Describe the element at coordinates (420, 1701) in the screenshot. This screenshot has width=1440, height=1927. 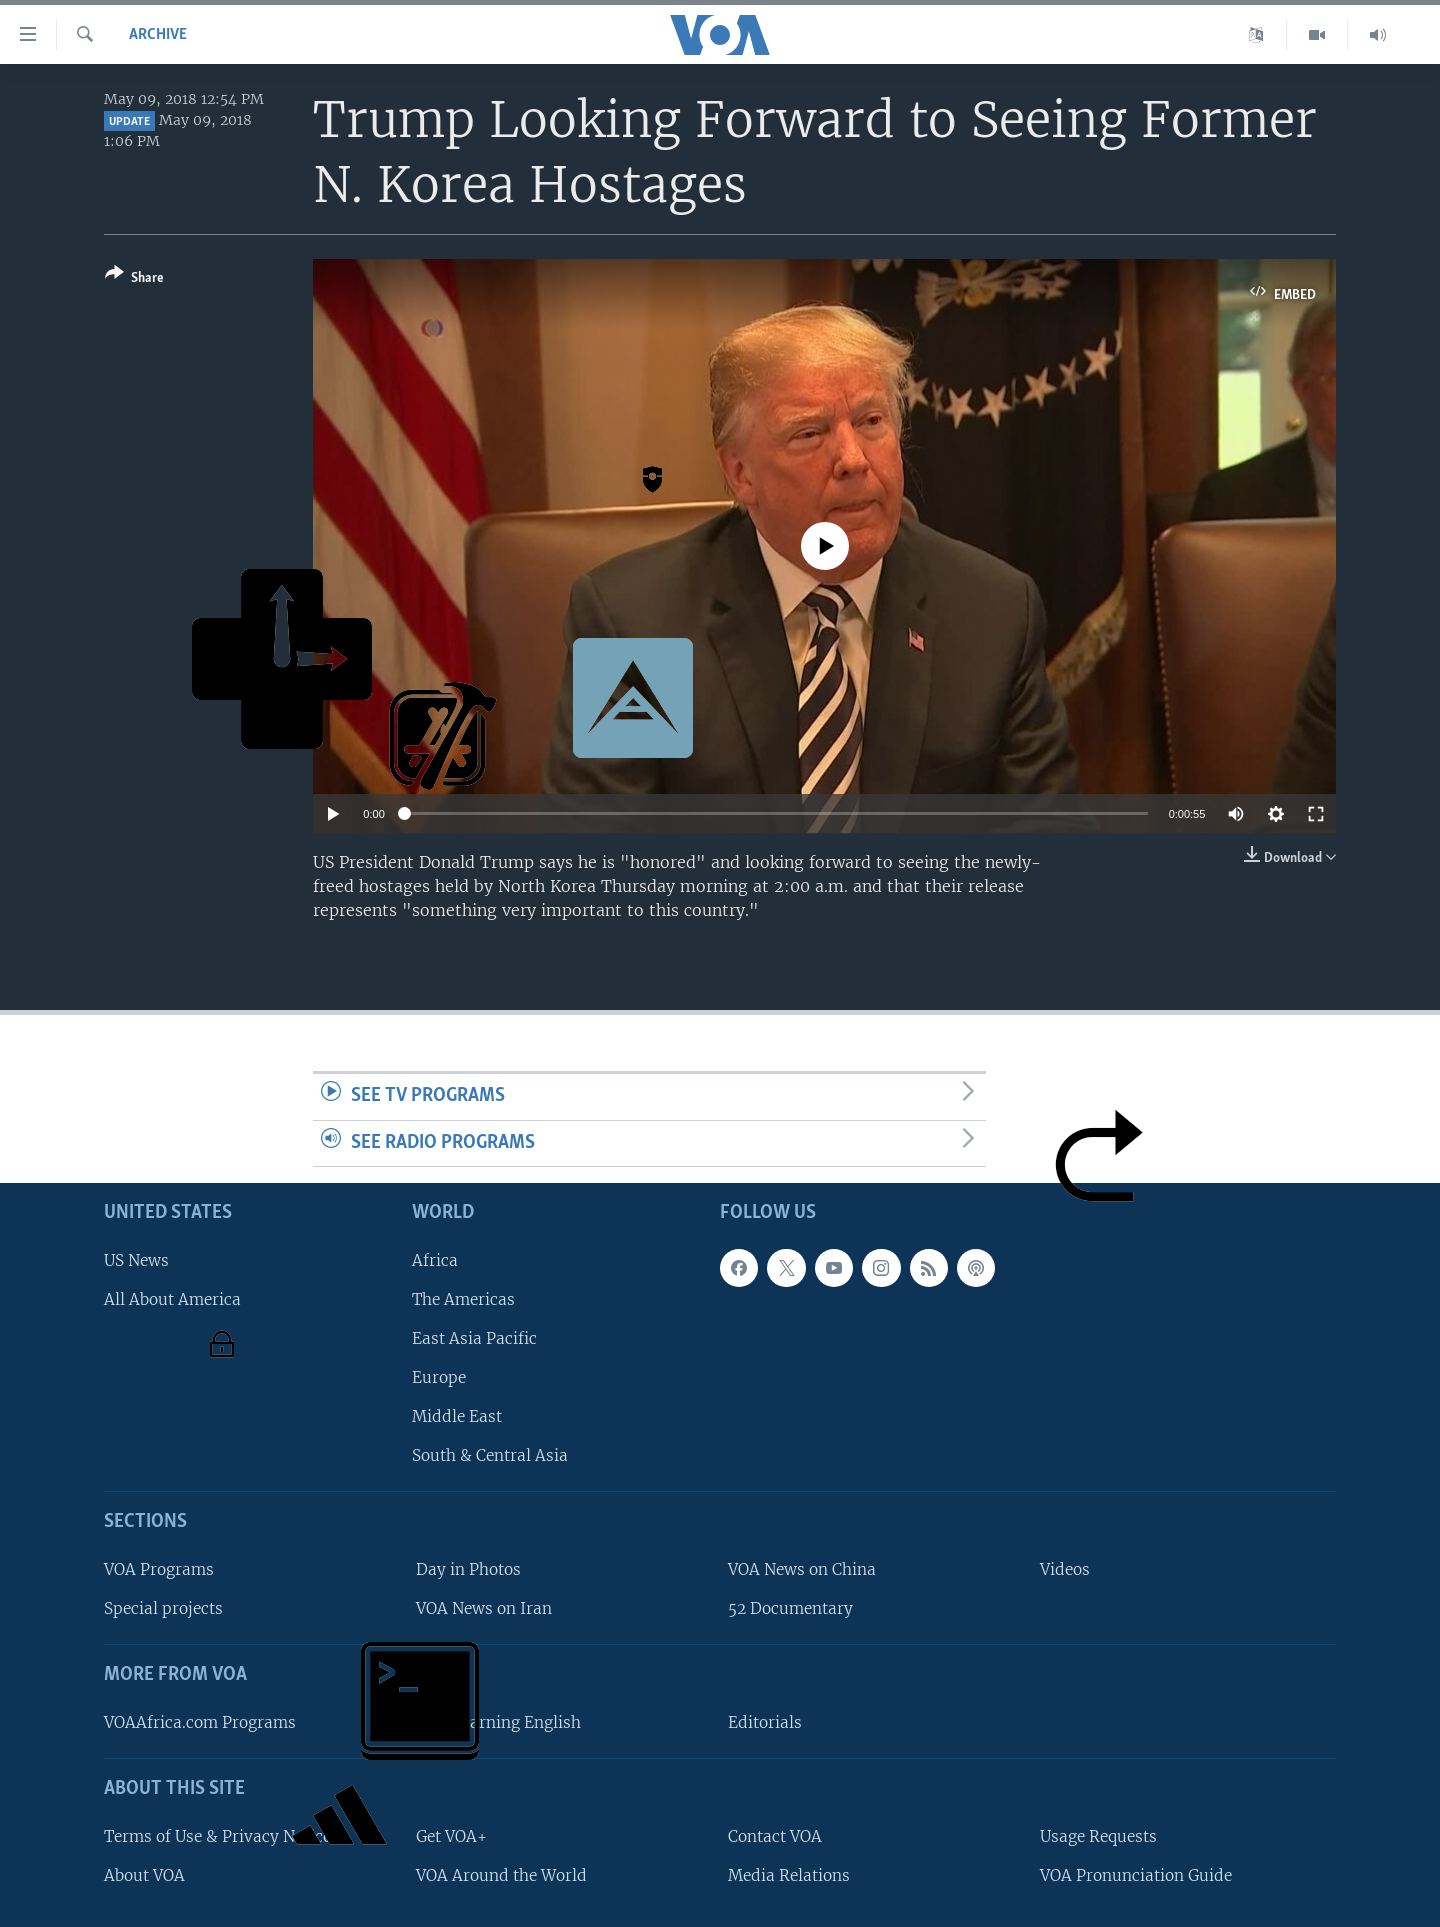
I see `open gnome terminal application` at that location.